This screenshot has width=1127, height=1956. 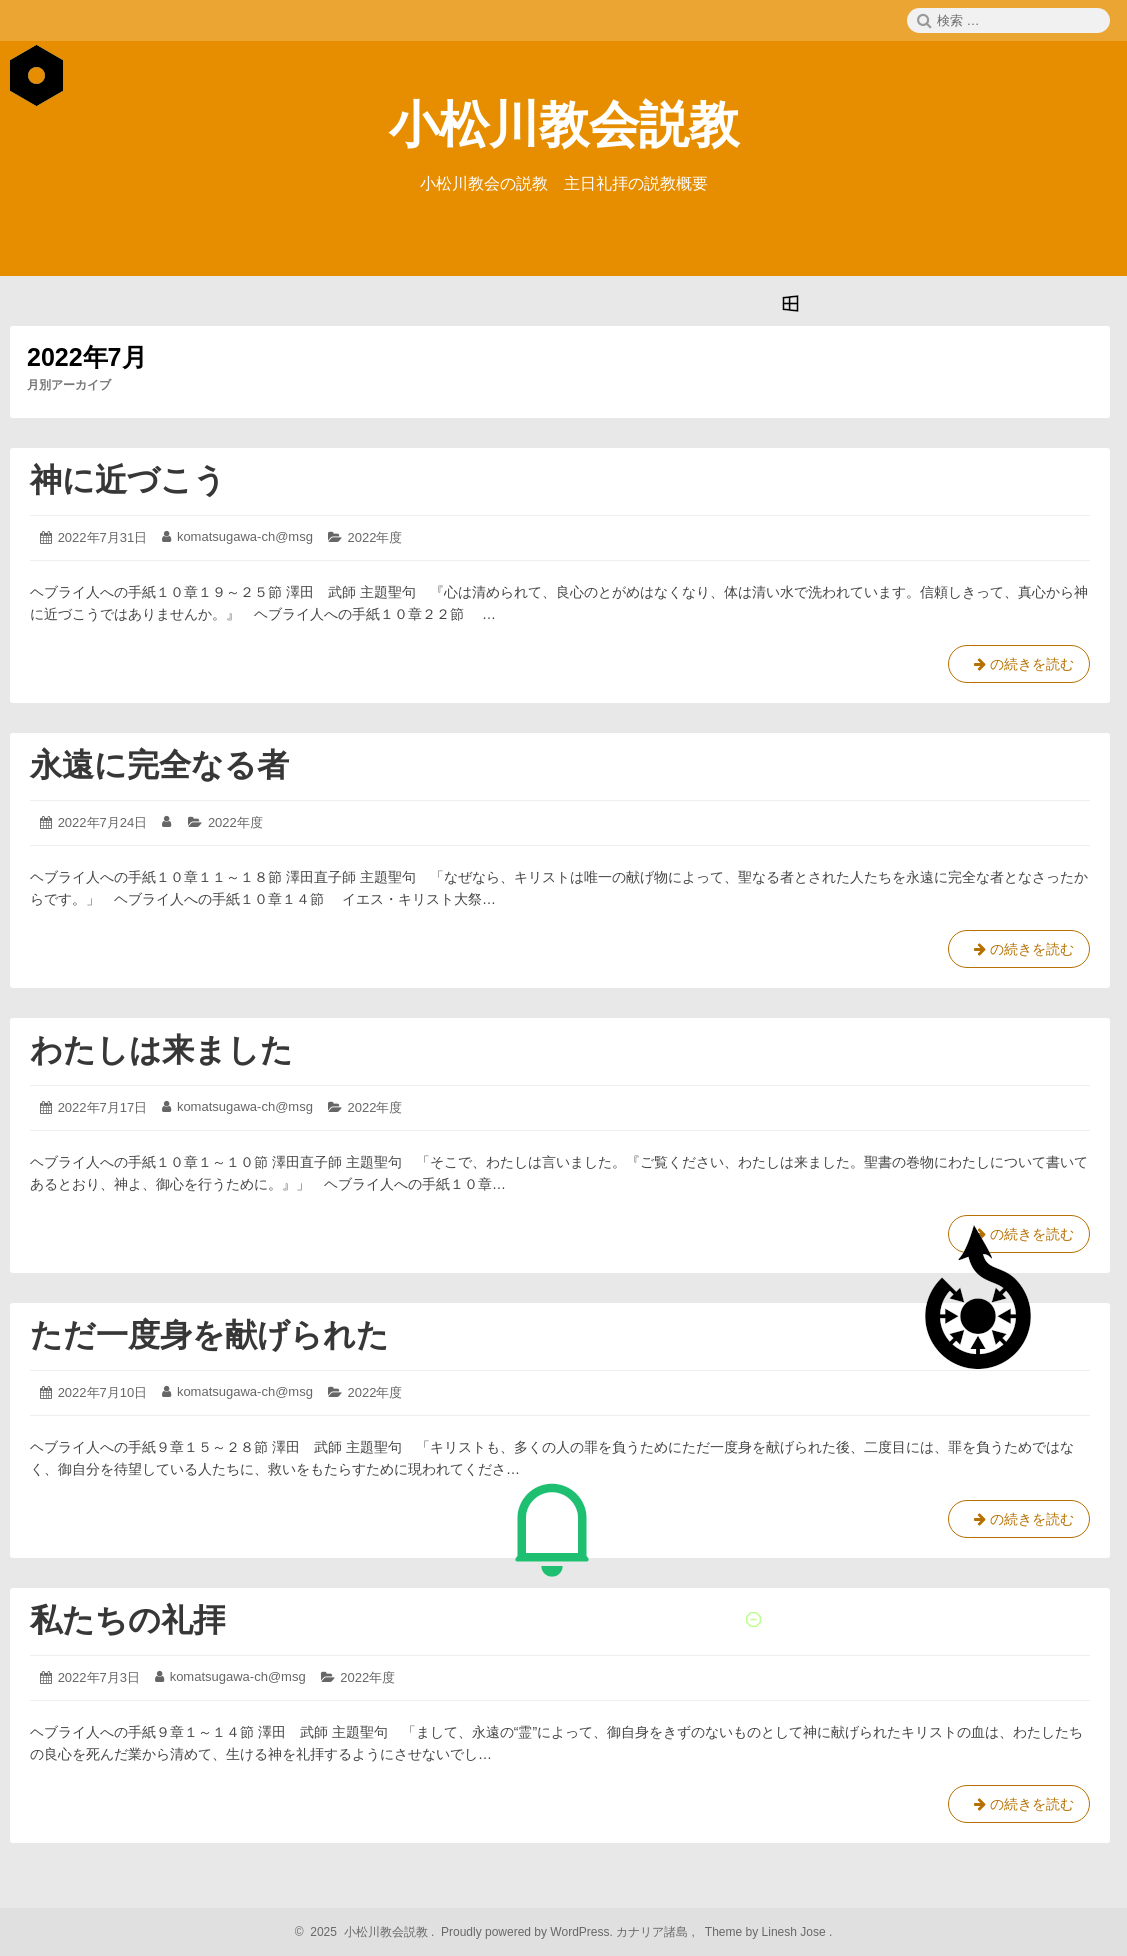 I want to click on open windows settings or system options, so click(x=790, y=303).